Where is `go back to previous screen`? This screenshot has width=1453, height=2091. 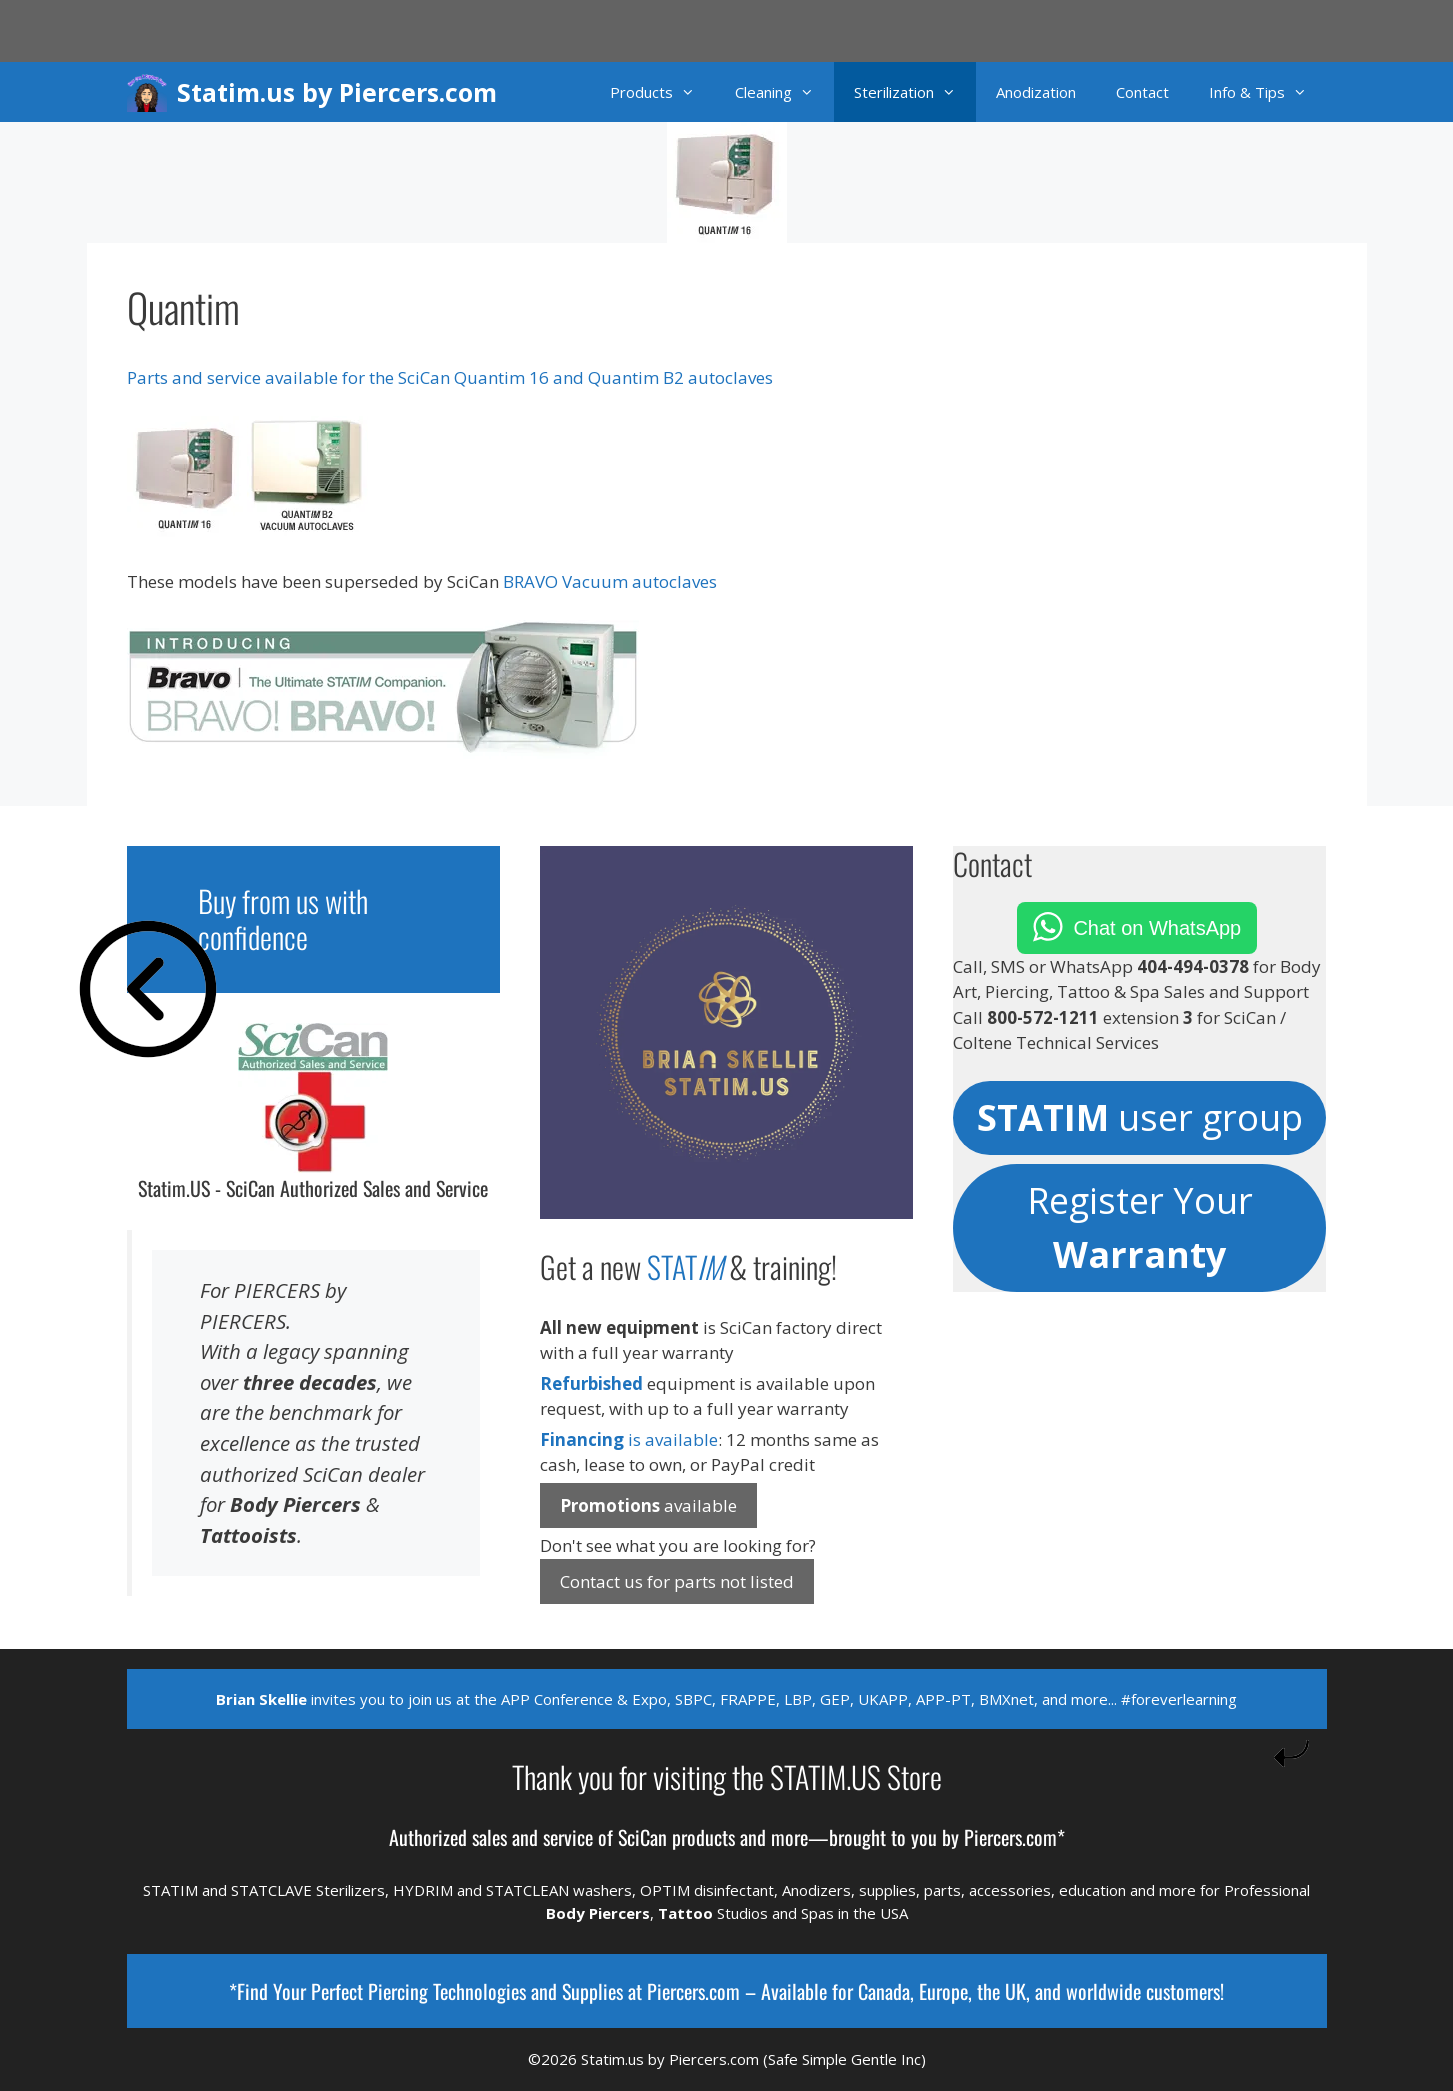
go back to previous screen is located at coordinates (148, 989).